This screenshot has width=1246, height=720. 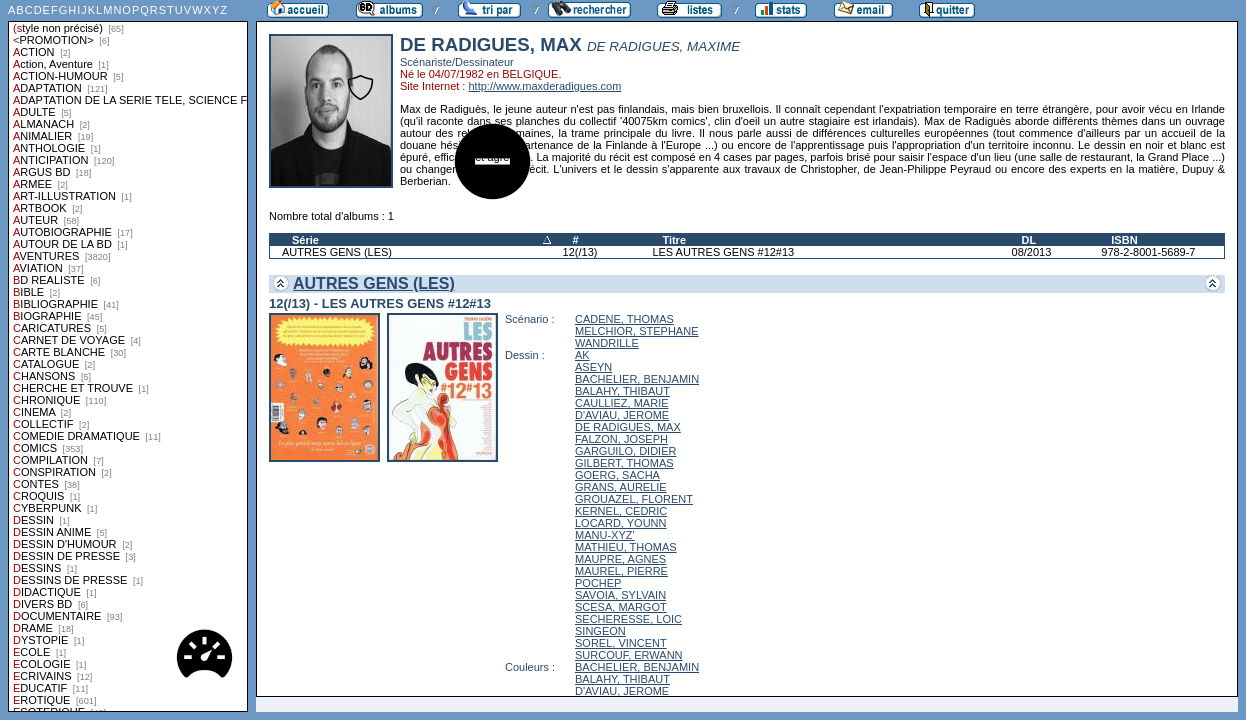 I want to click on access security settings, so click(x=360, y=87).